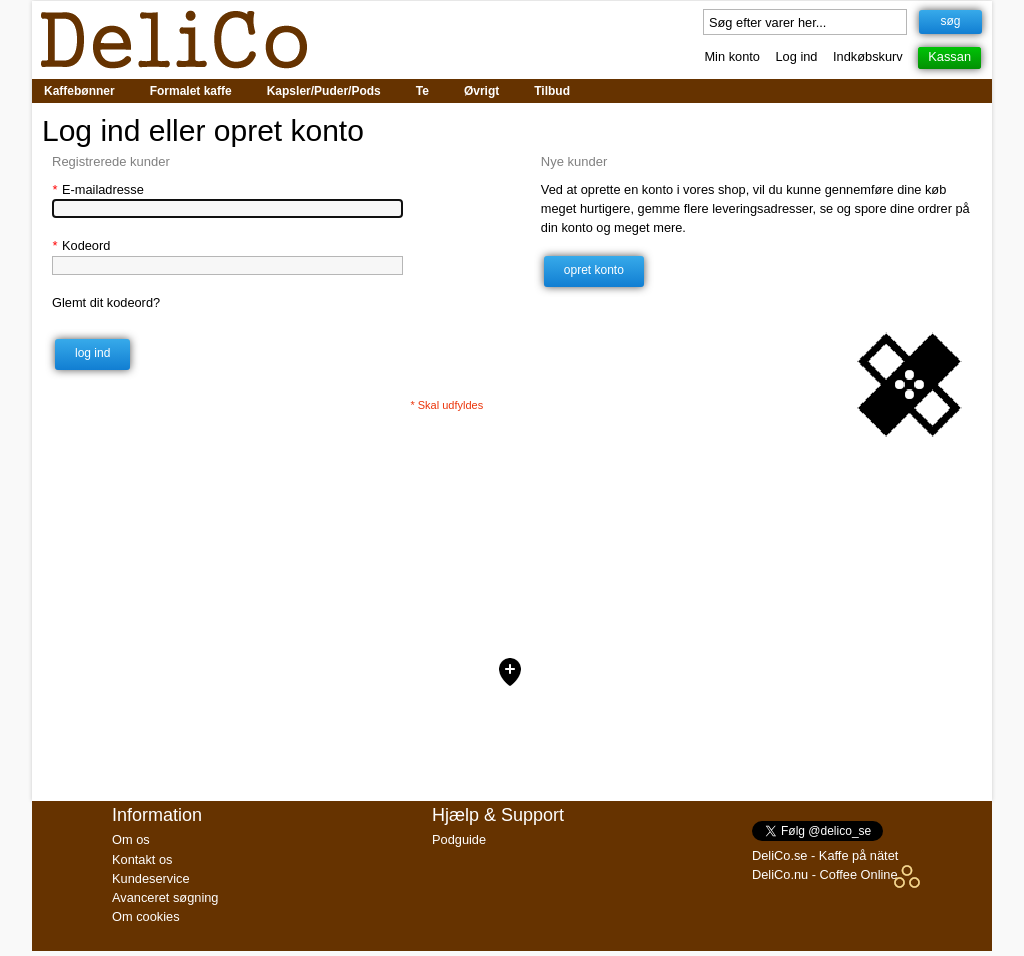 The image size is (1024, 956). I want to click on apply healing or repair tool, so click(909, 384).